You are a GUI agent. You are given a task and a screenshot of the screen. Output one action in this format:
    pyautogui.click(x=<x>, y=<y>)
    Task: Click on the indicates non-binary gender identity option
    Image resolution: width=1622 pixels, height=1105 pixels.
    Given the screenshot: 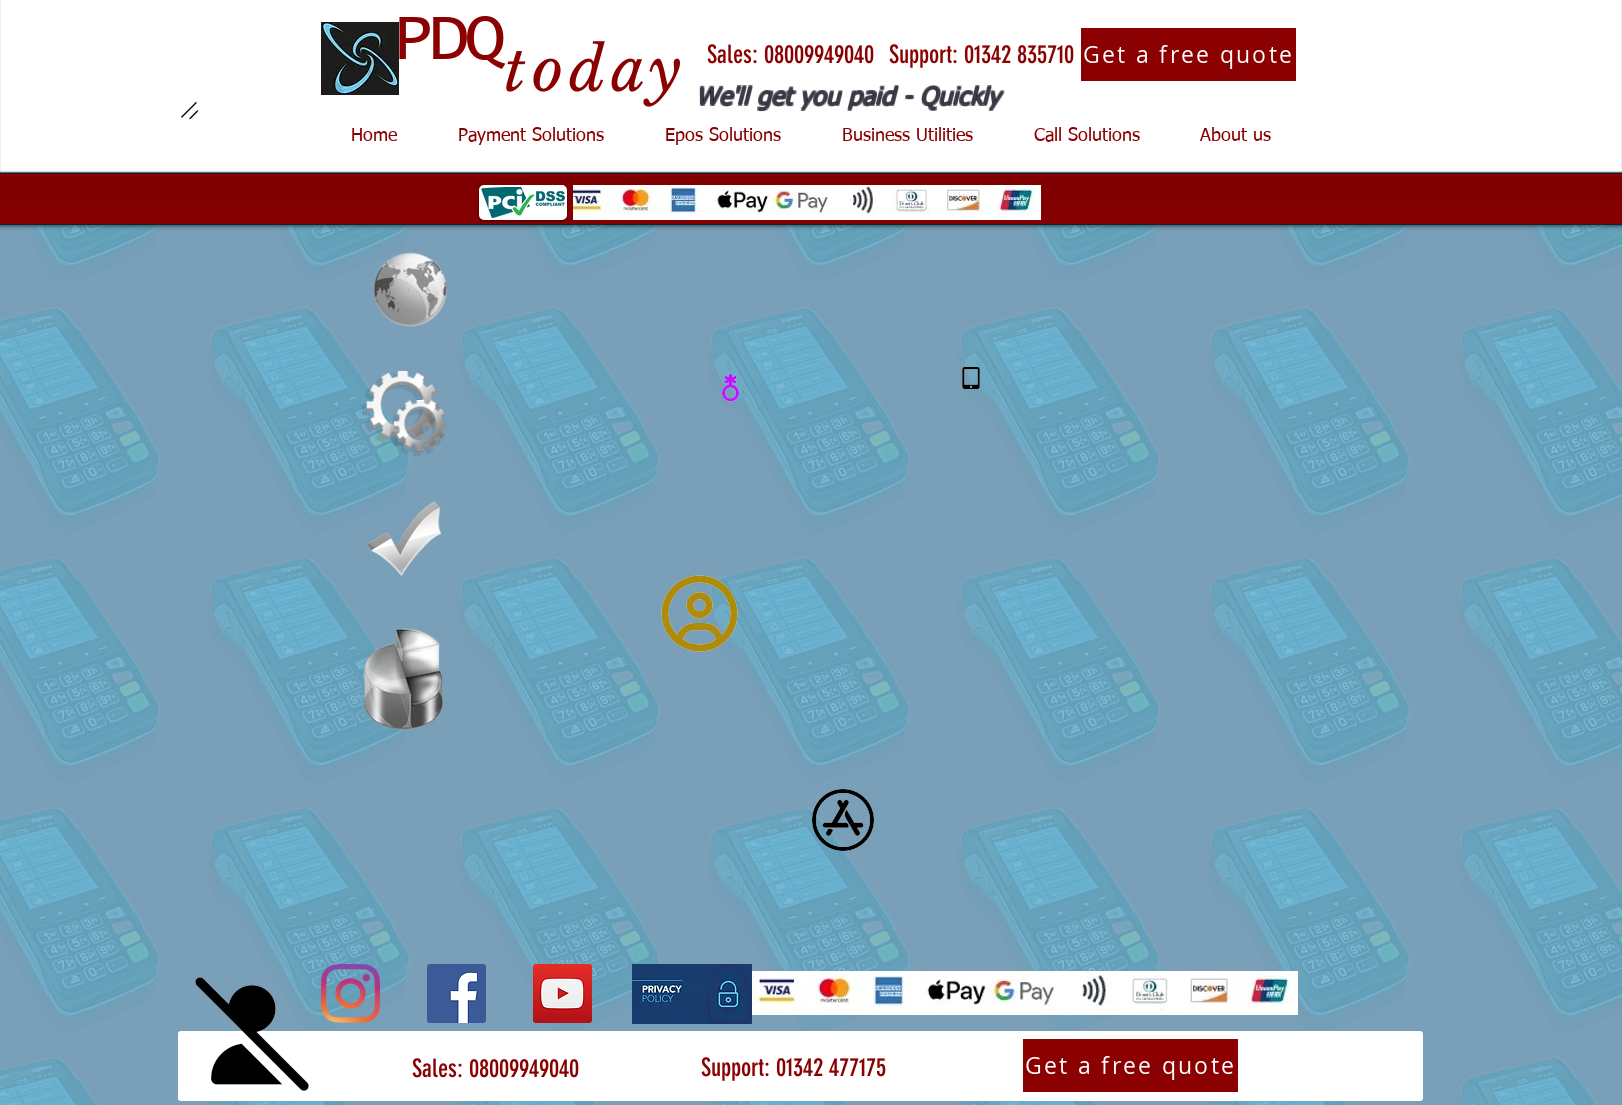 What is the action you would take?
    pyautogui.click(x=730, y=387)
    